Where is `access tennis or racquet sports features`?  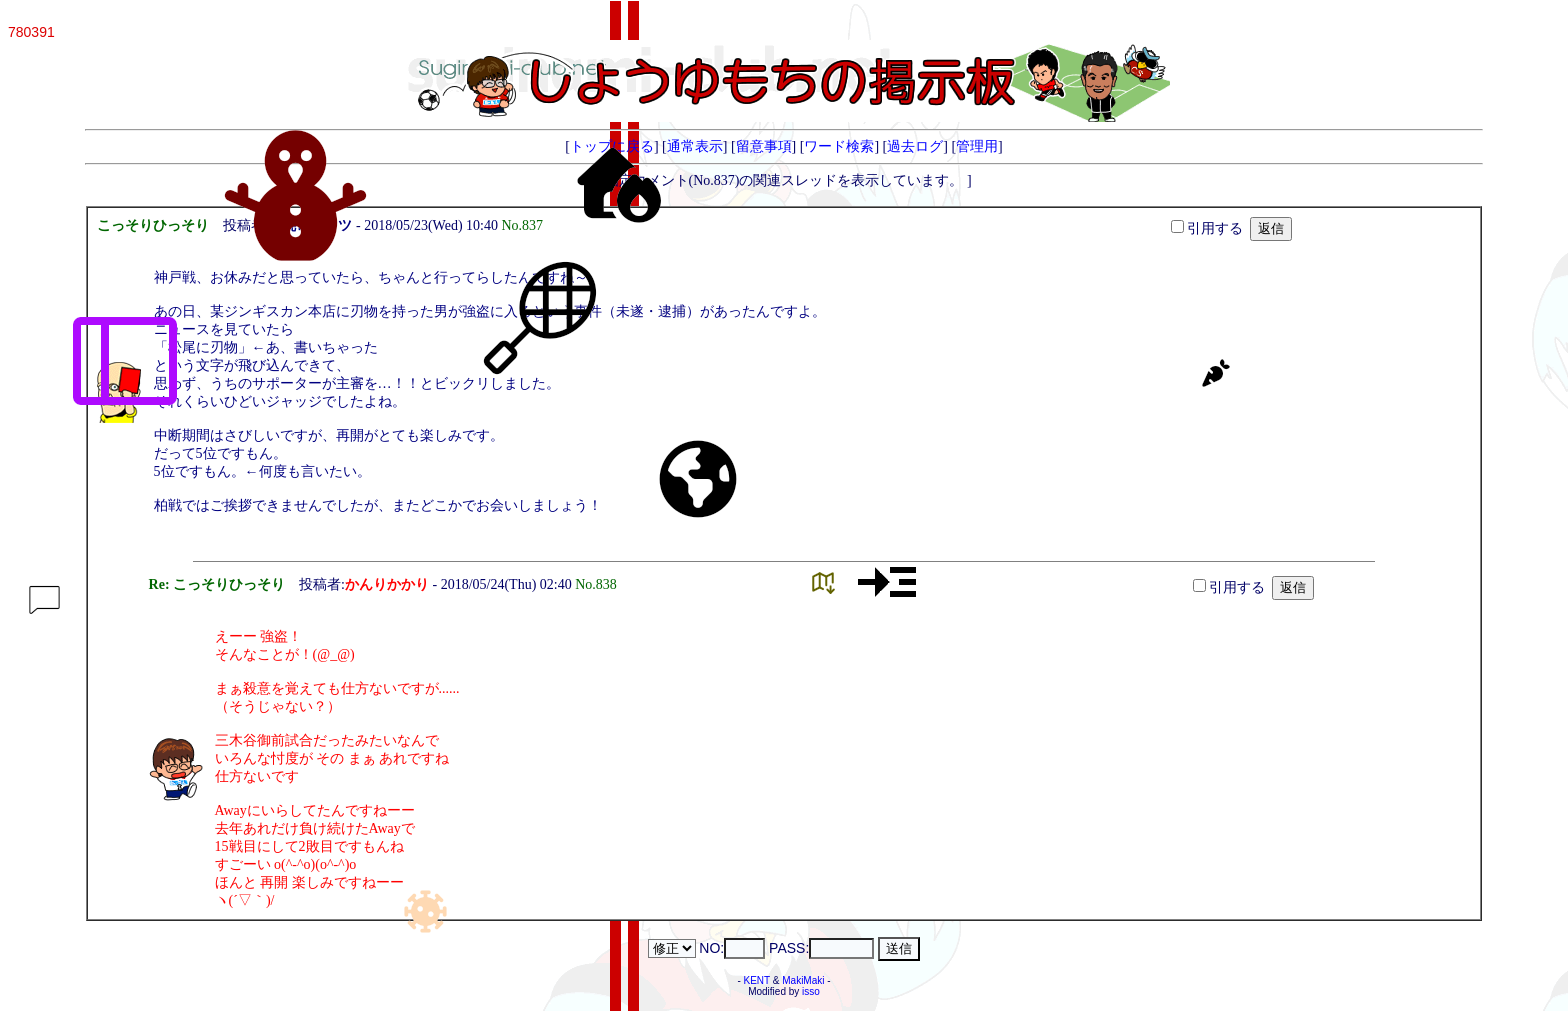
access tennis or racquet sports features is located at coordinates (538, 320).